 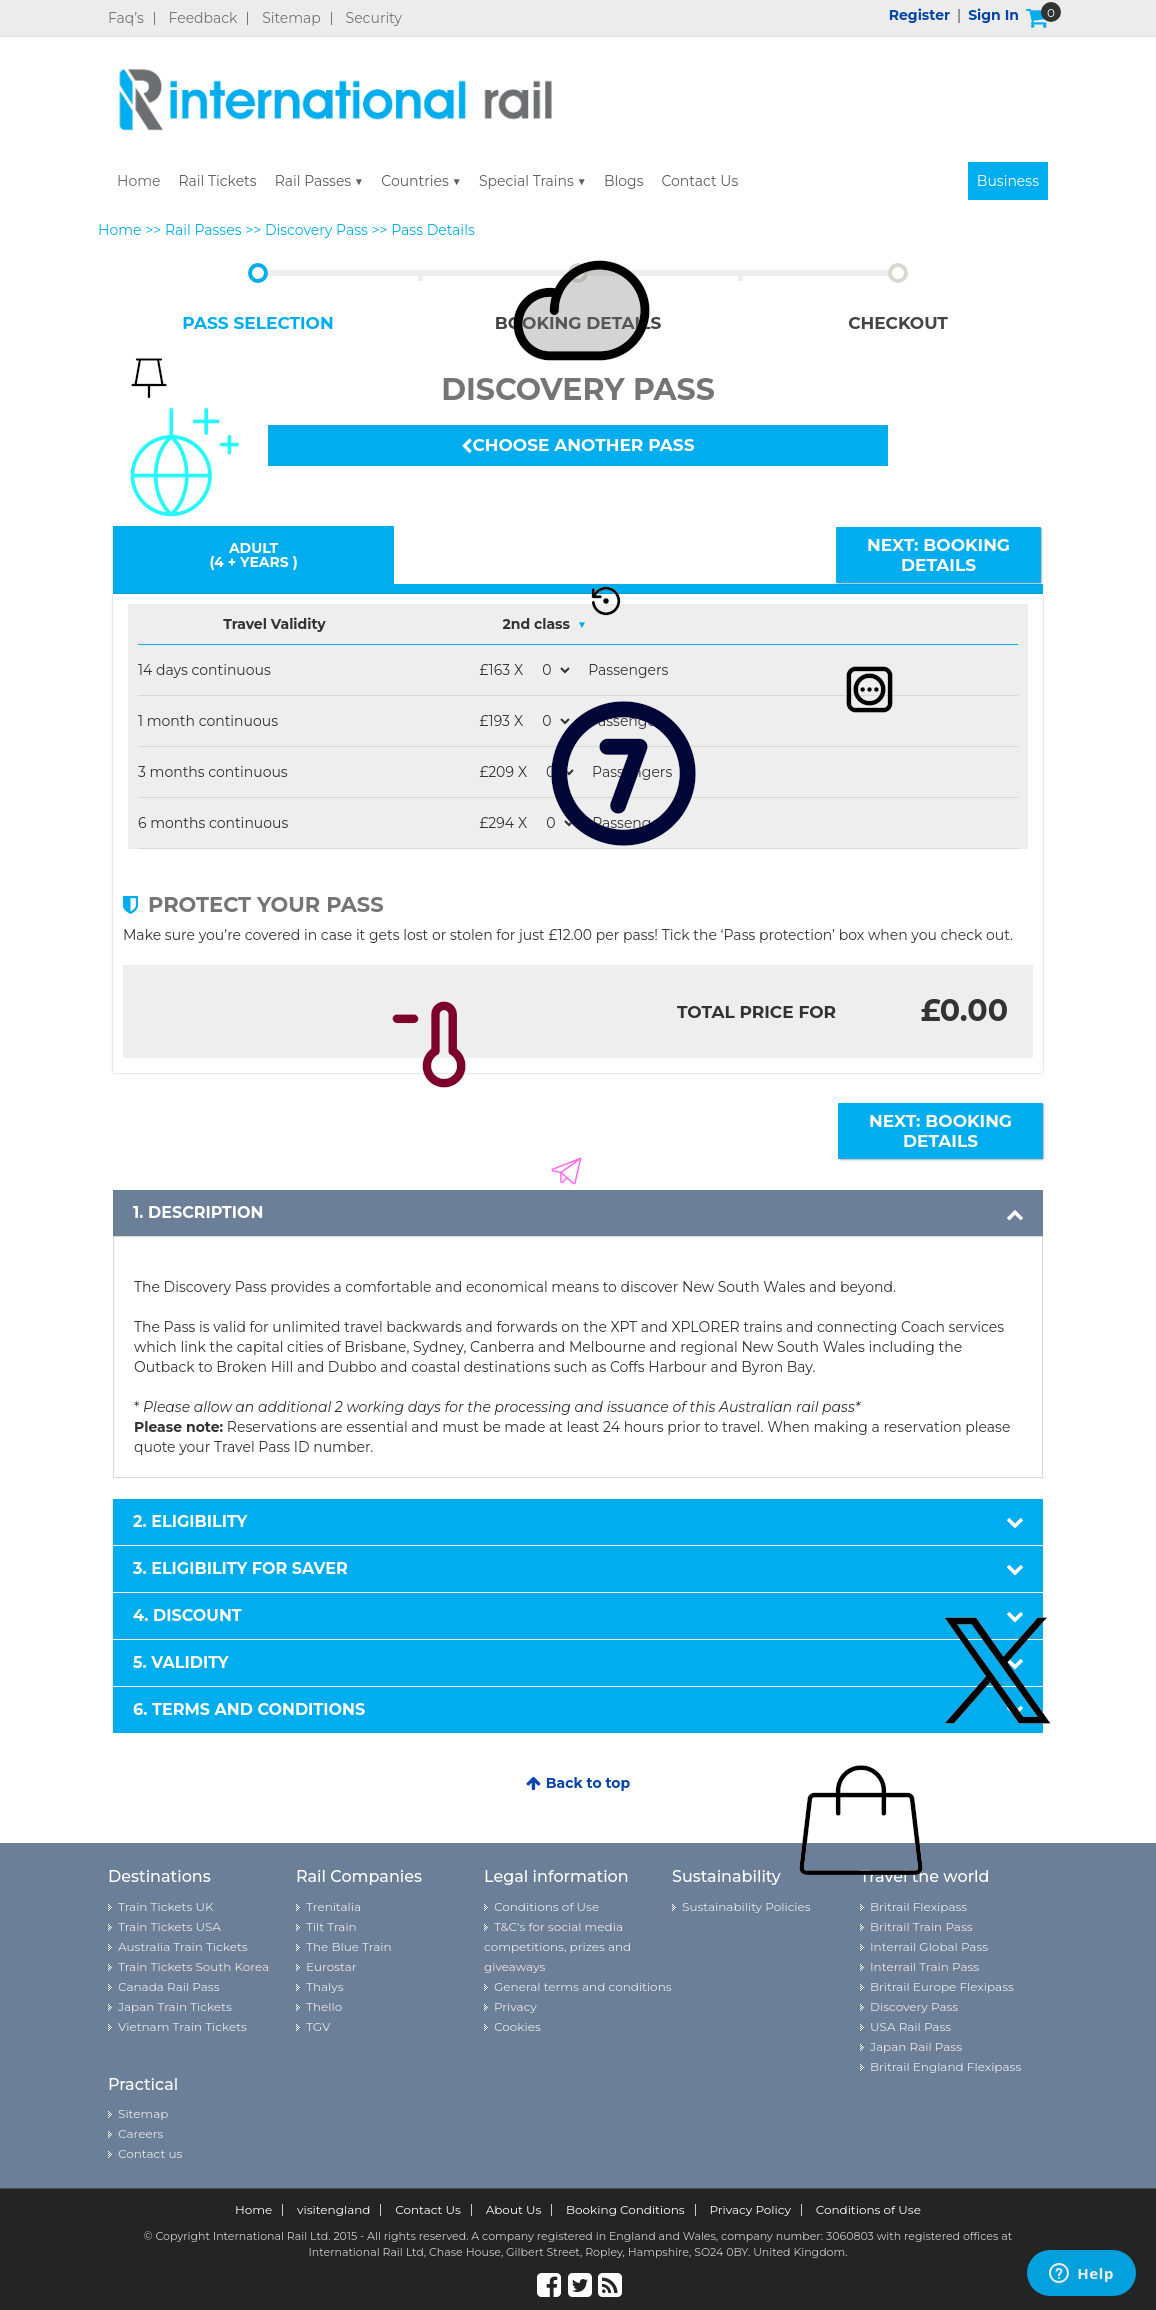 I want to click on share to X (formerly Twitter), so click(x=997, y=1670).